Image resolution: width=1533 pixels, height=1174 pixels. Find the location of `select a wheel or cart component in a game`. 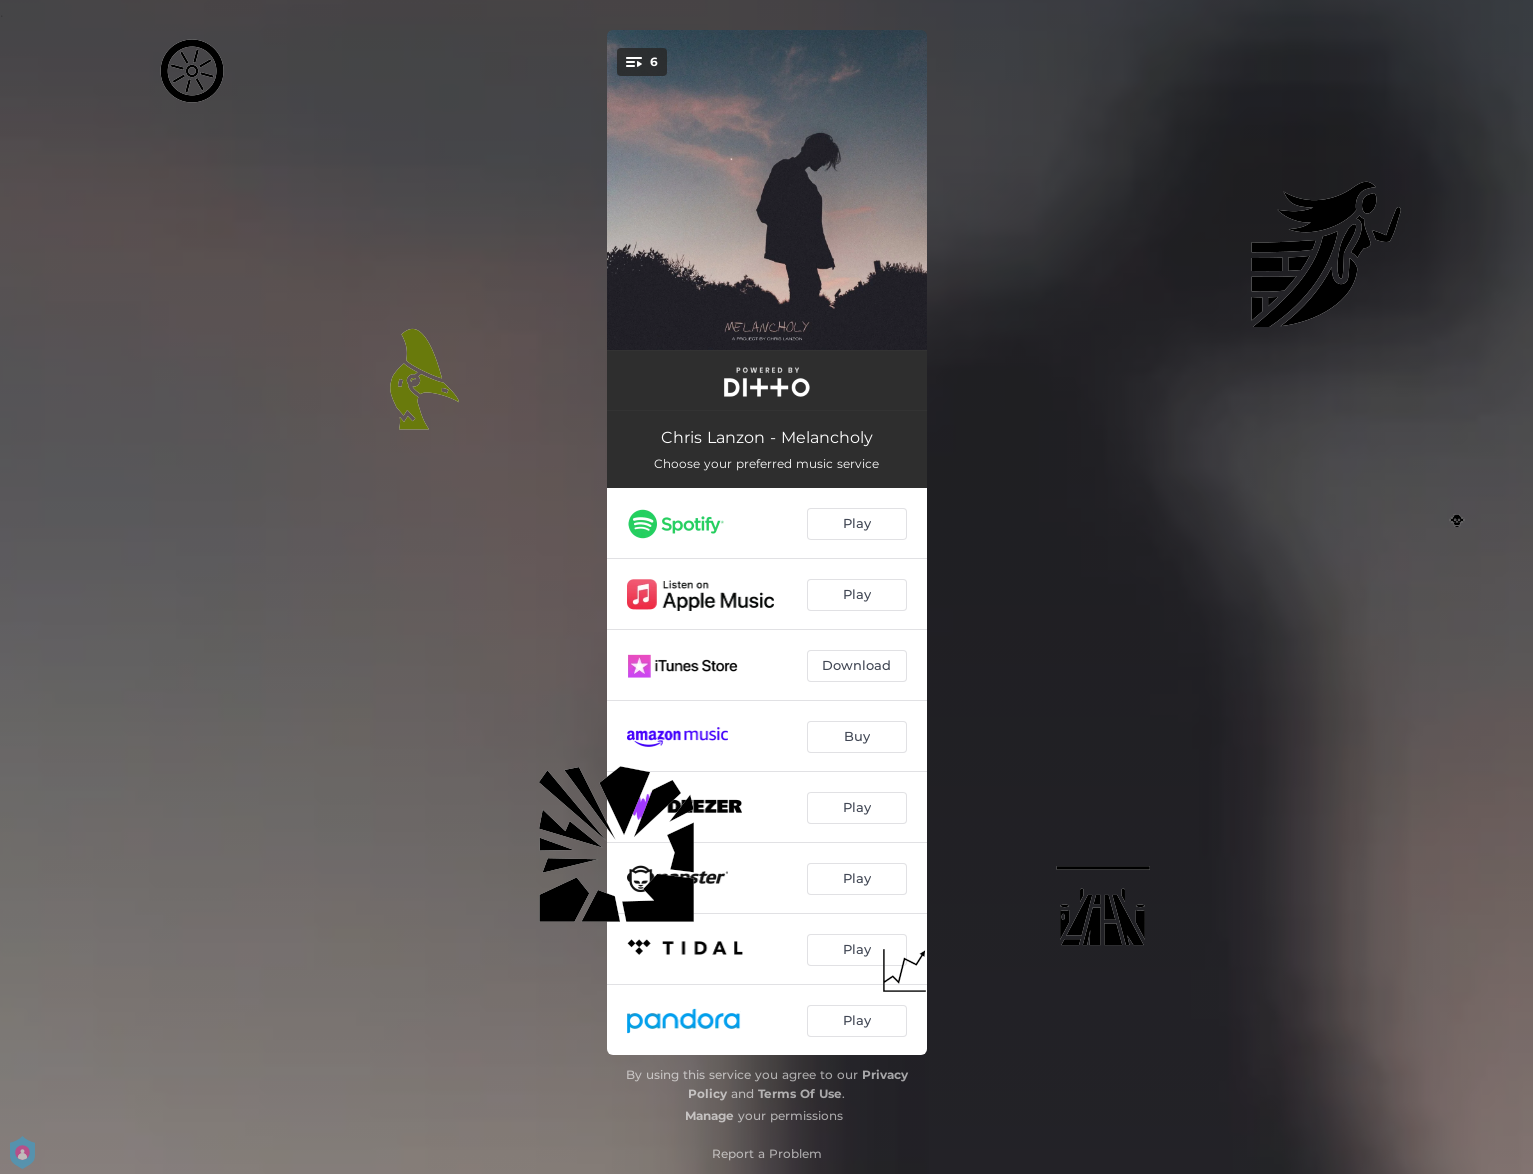

select a wheel or cart component in a game is located at coordinates (192, 71).